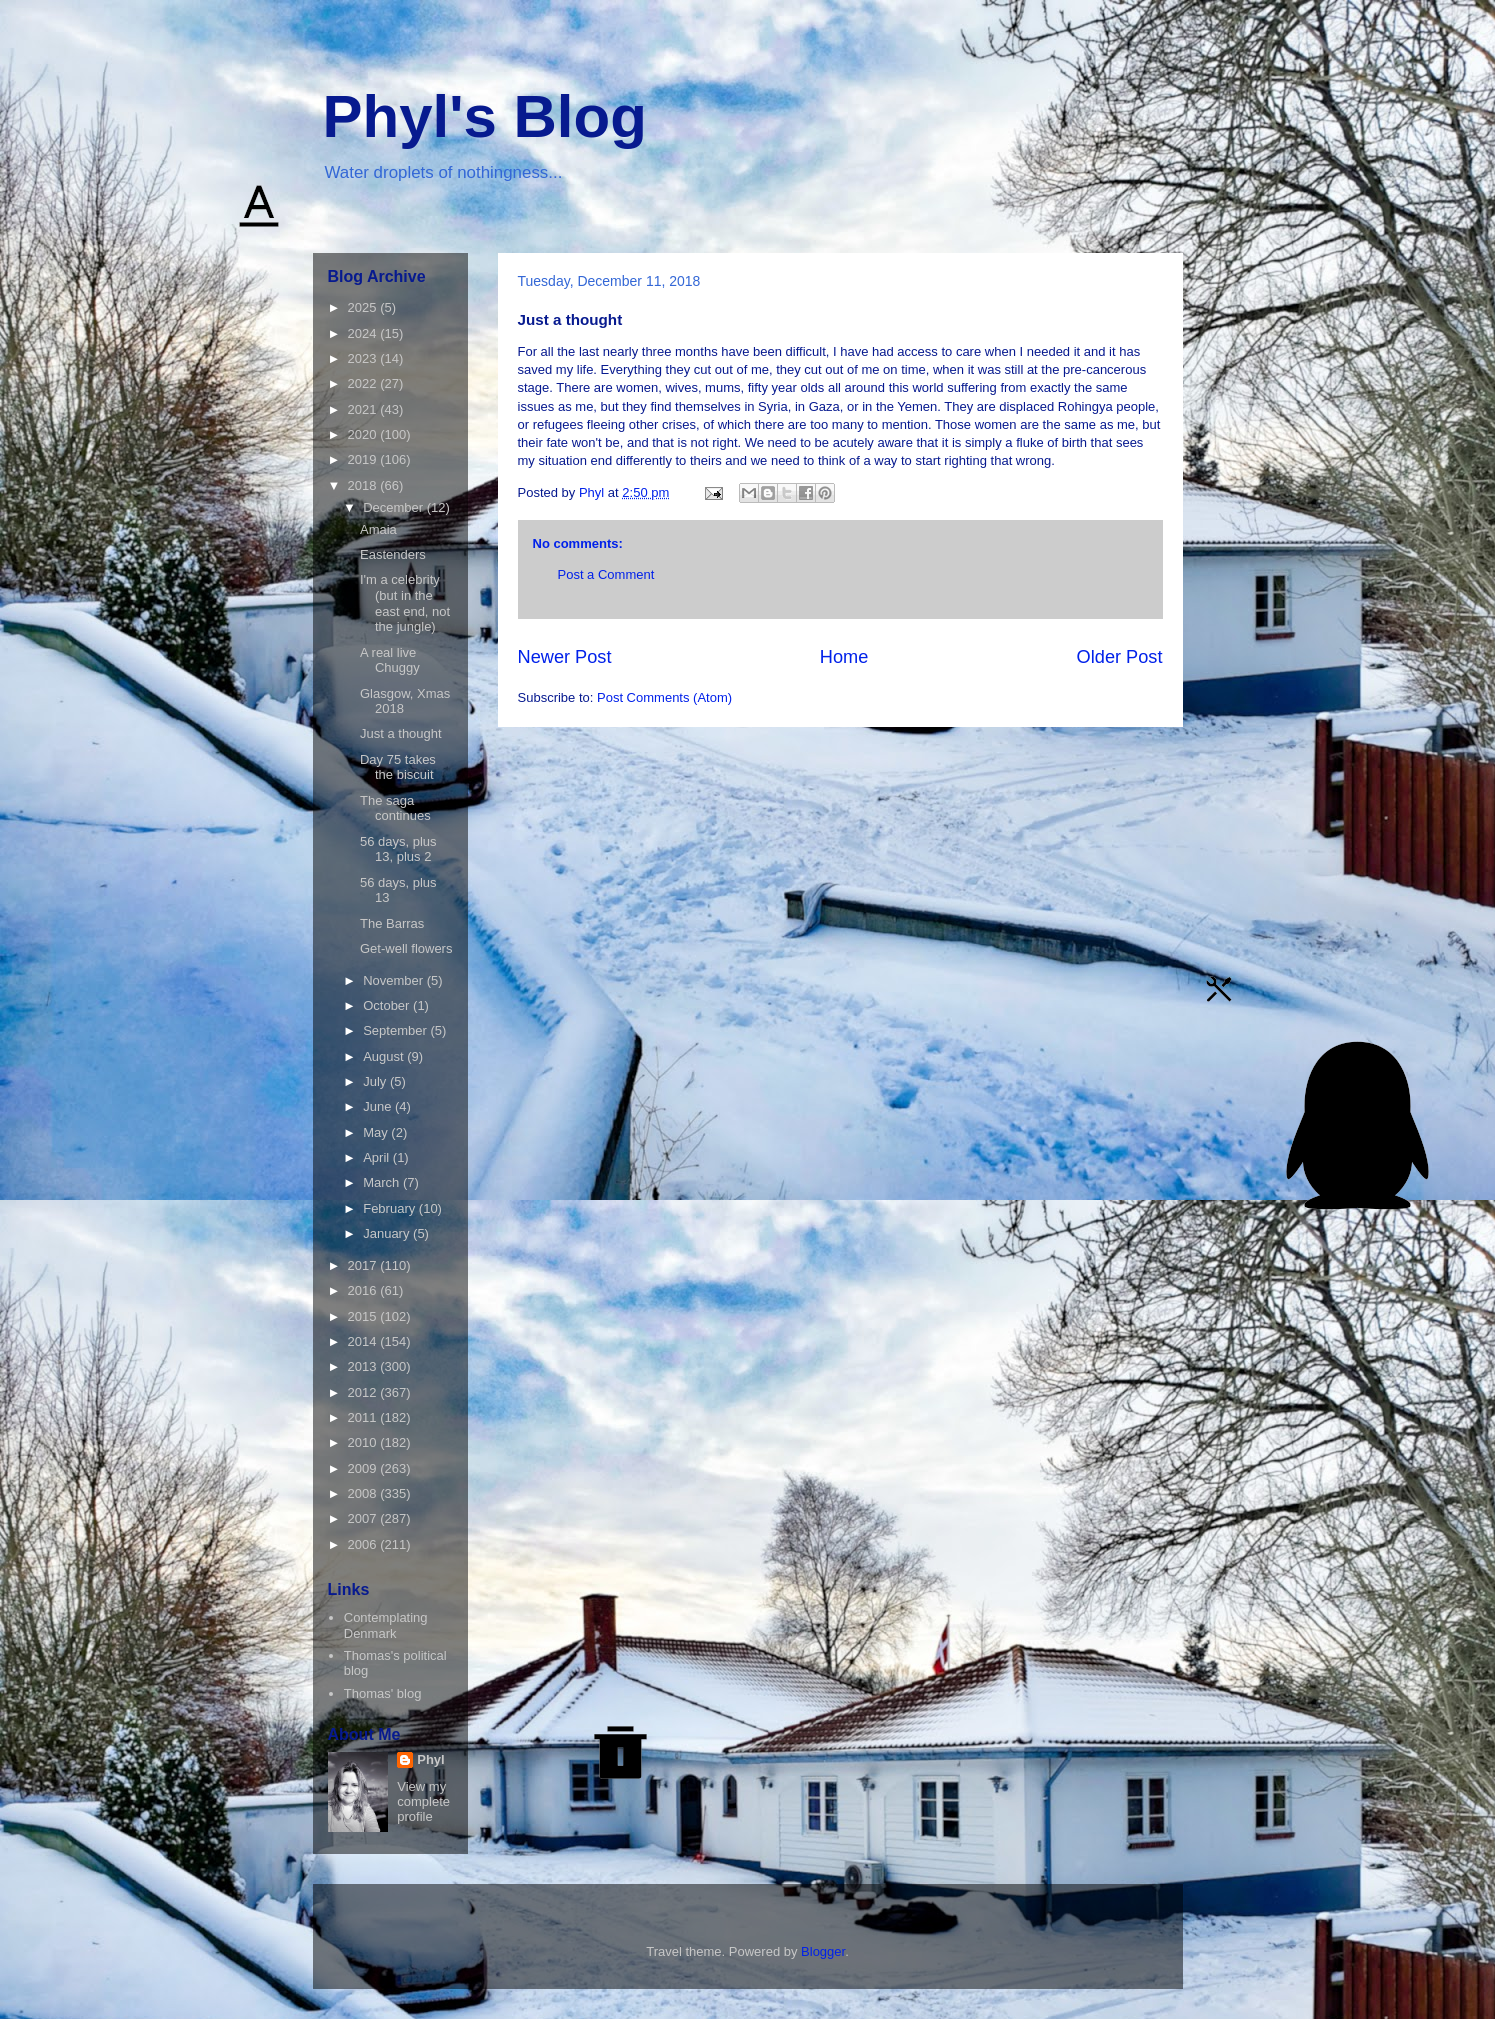 The width and height of the screenshot is (1495, 2019). I want to click on open QQ messenger app, so click(1357, 1125).